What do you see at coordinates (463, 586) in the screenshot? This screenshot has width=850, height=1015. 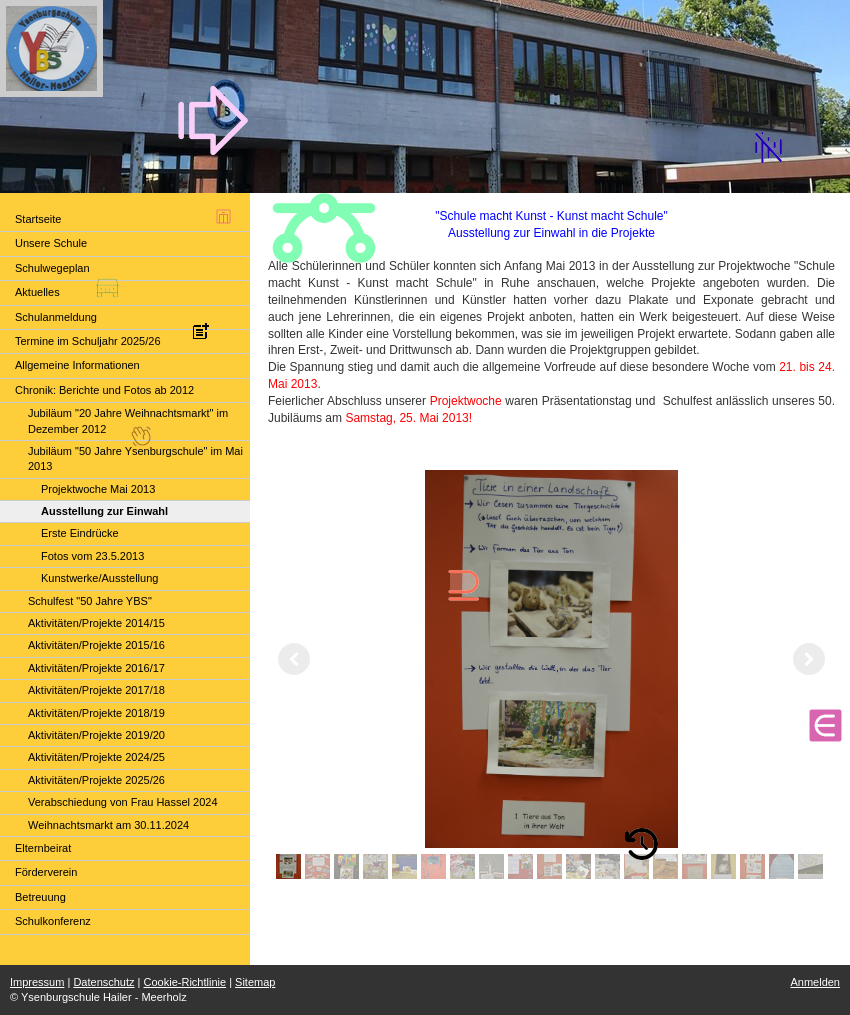 I see `represents a mathematical superset relationship` at bounding box center [463, 586].